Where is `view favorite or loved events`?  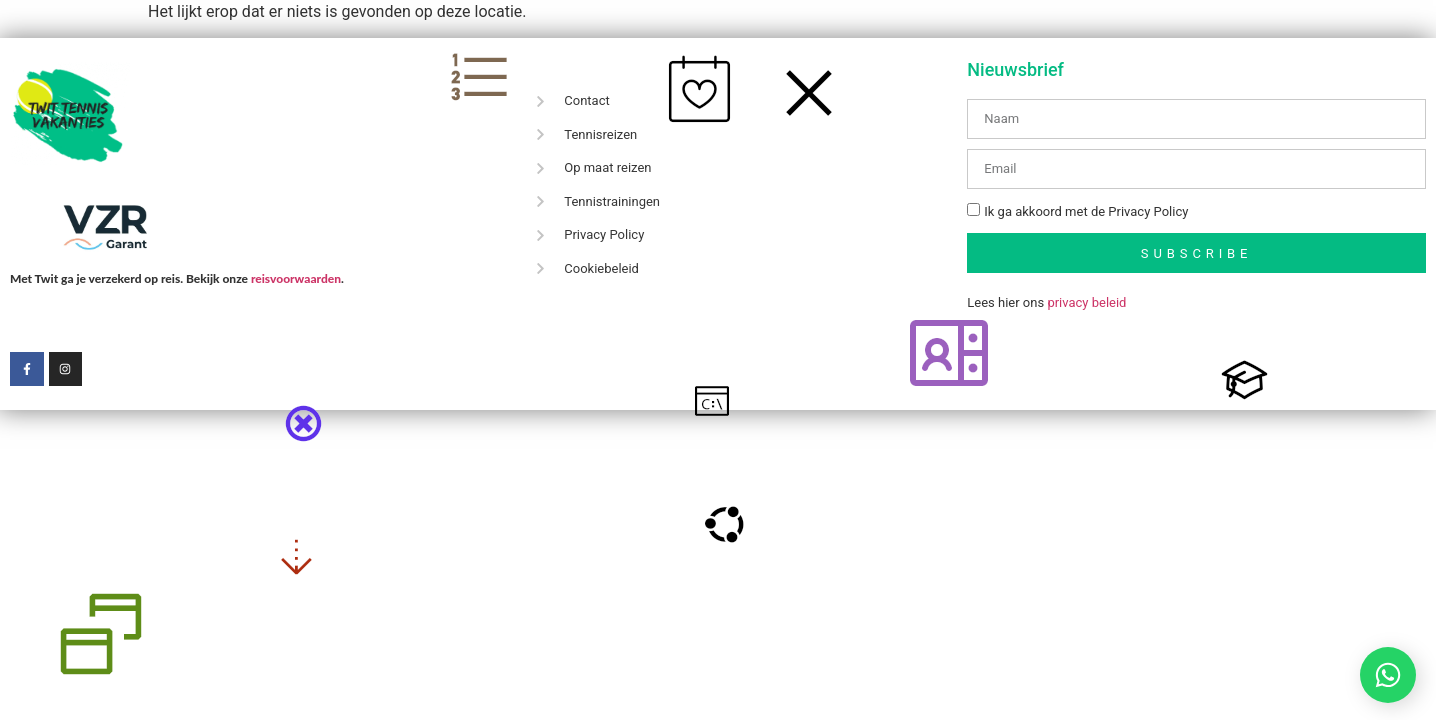
view favorite or loved events is located at coordinates (699, 91).